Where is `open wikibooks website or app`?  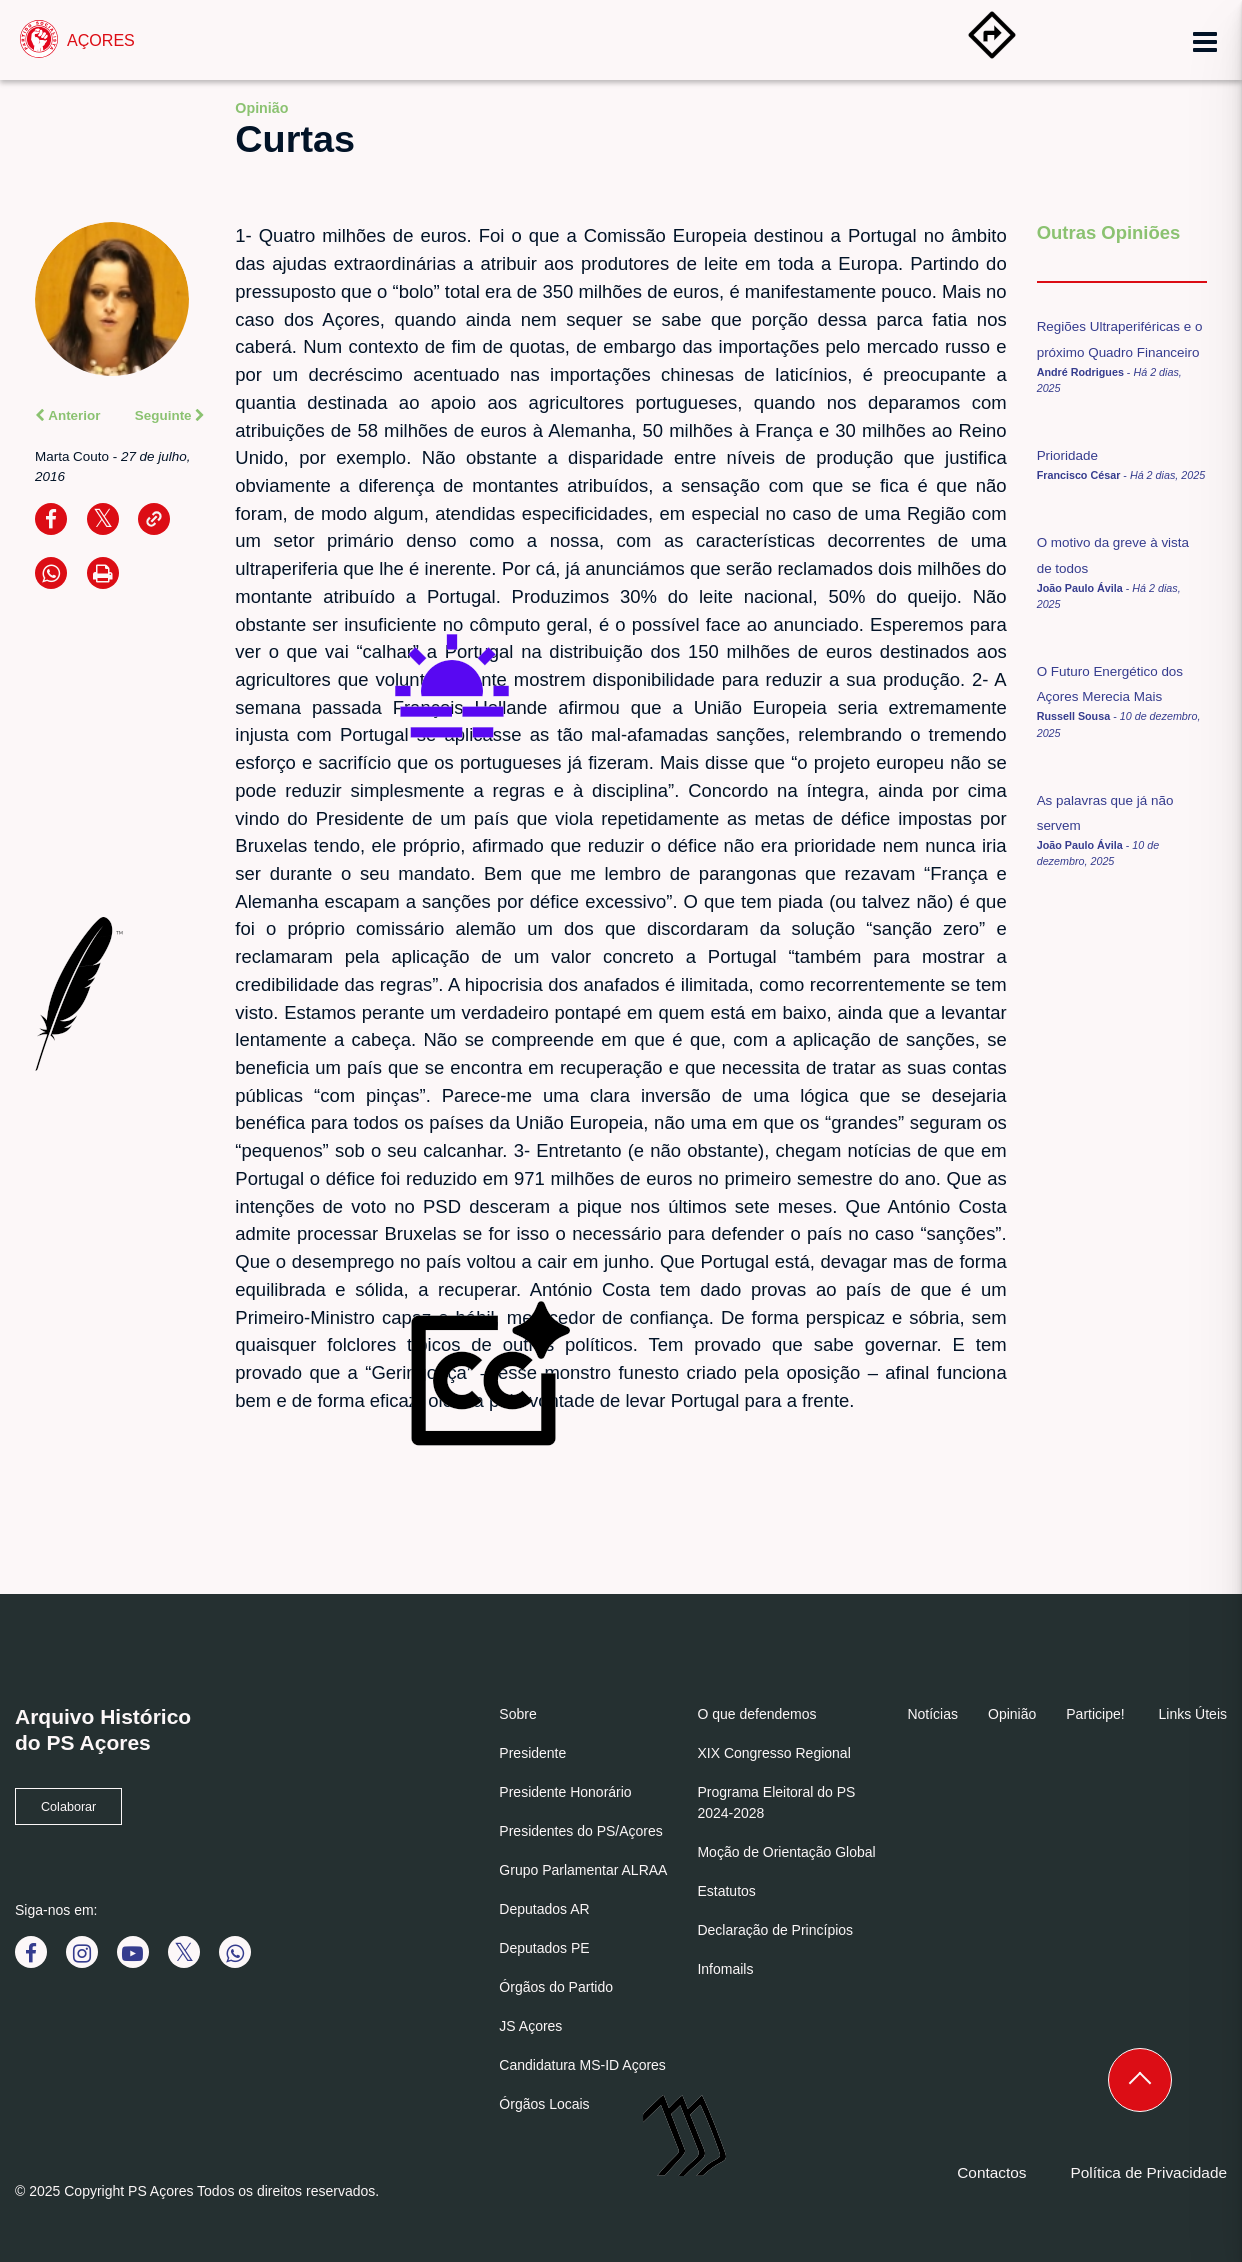
open wikibooks website or app is located at coordinates (684, 2135).